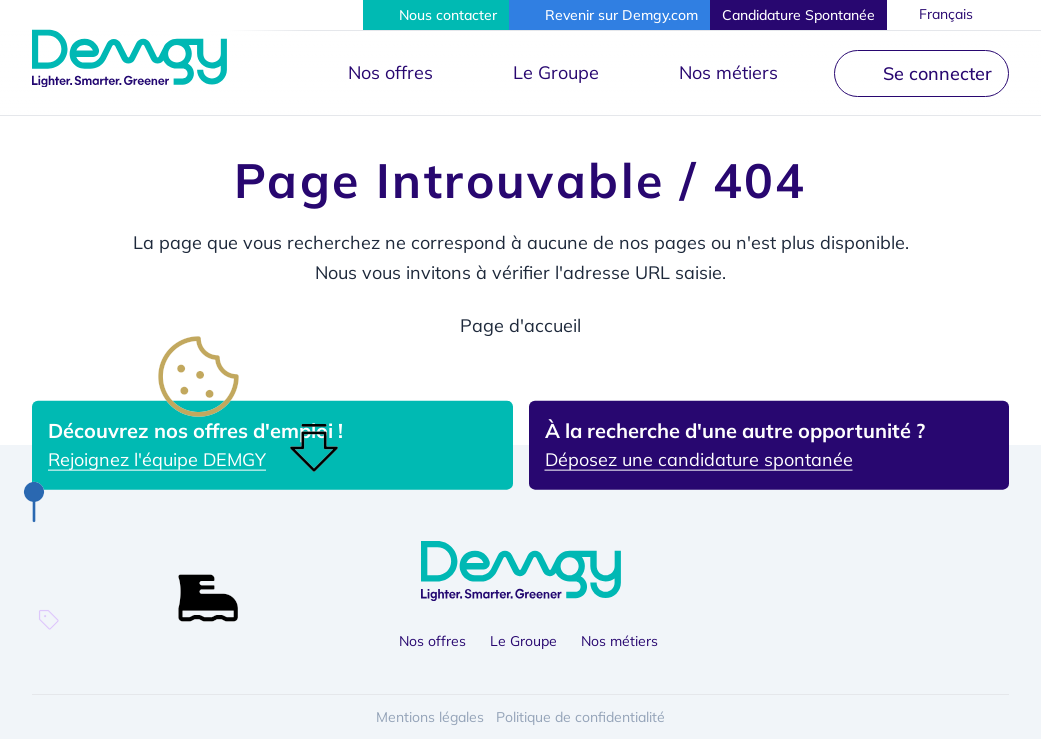 This screenshot has width=1041, height=739. I want to click on mark a location on the map, so click(34, 502).